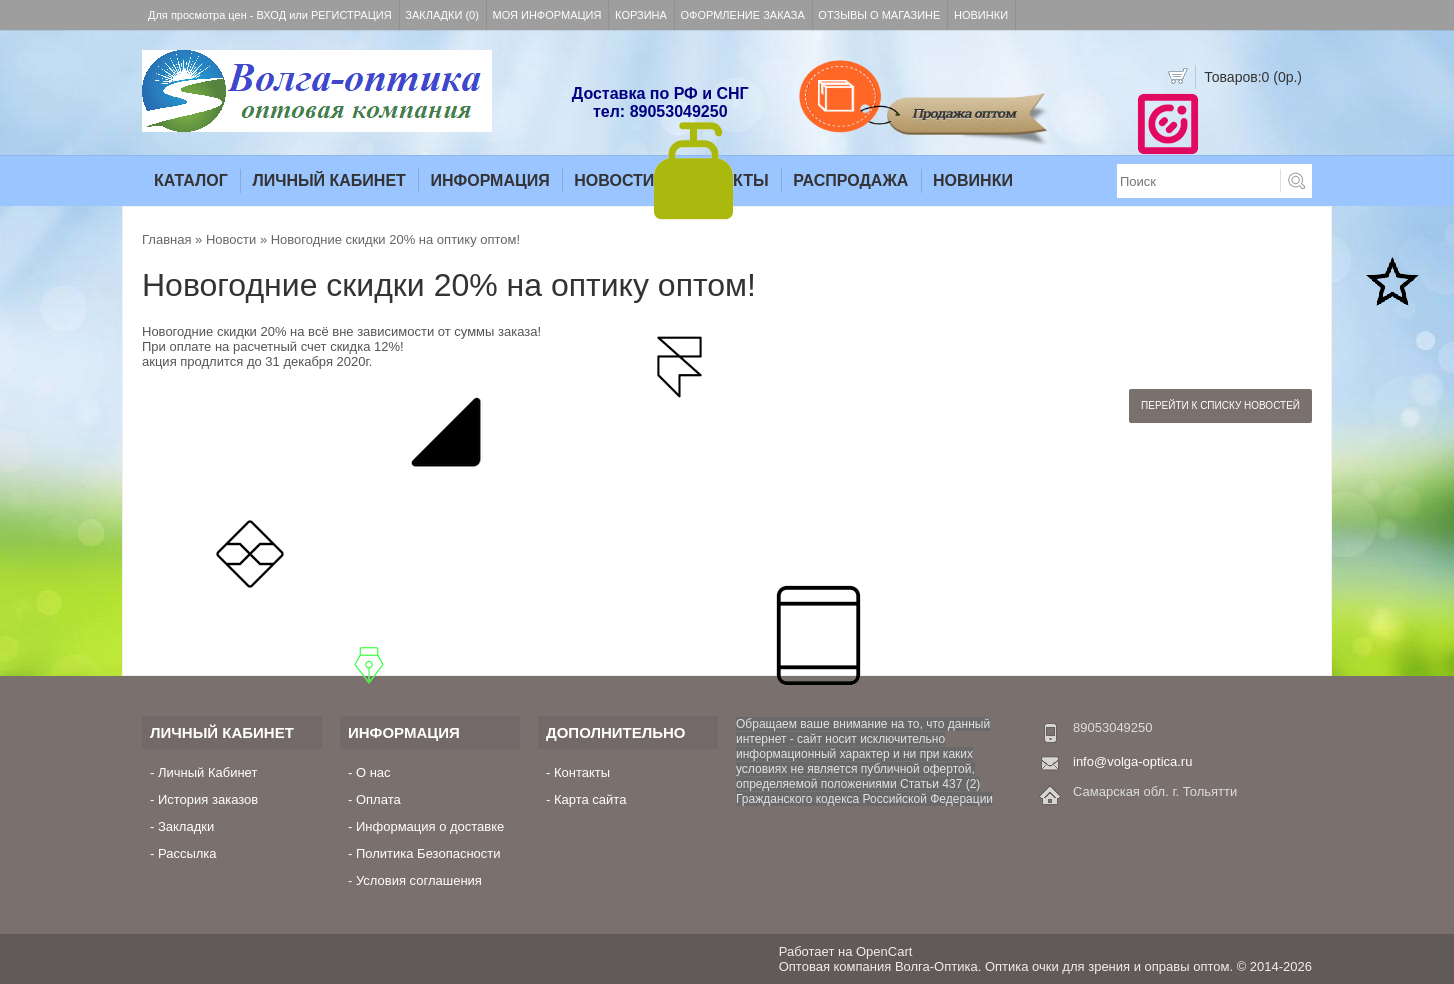 This screenshot has width=1454, height=984. I want to click on add item to favorites, so click(1392, 282).